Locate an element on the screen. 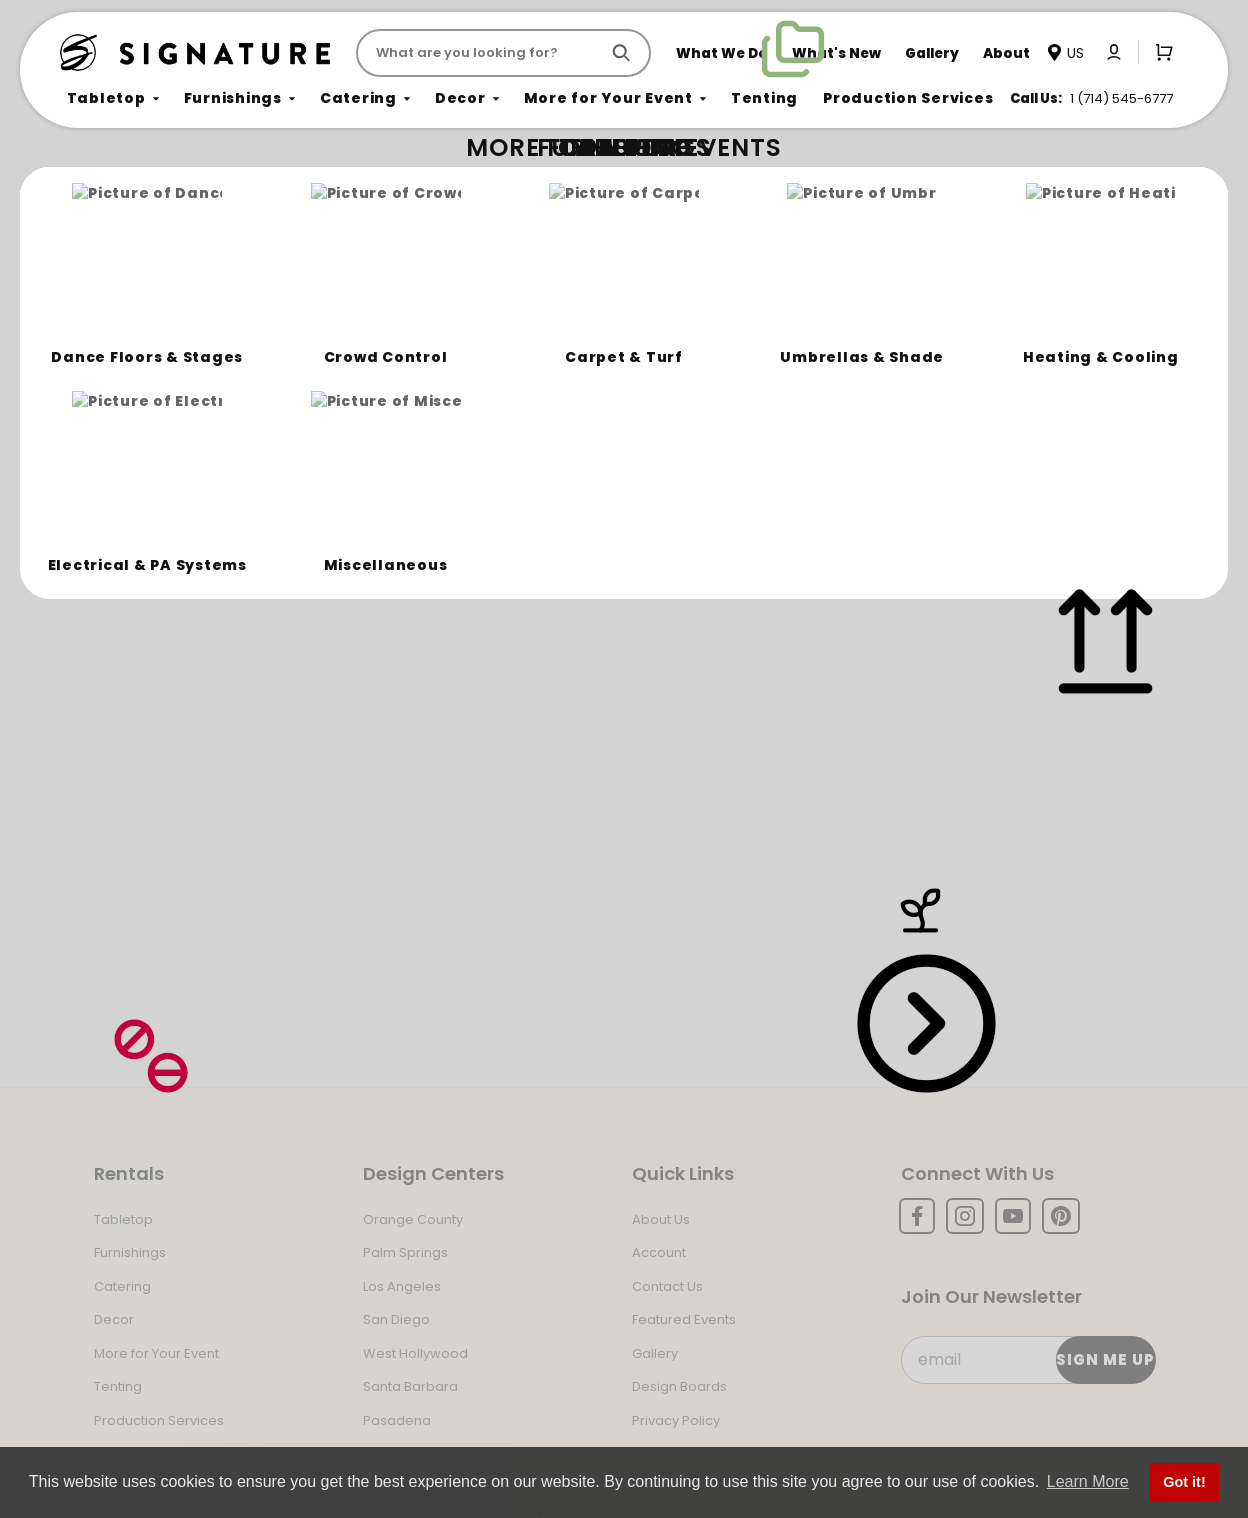 The height and width of the screenshot is (1518, 1248). view all folders is located at coordinates (793, 49).